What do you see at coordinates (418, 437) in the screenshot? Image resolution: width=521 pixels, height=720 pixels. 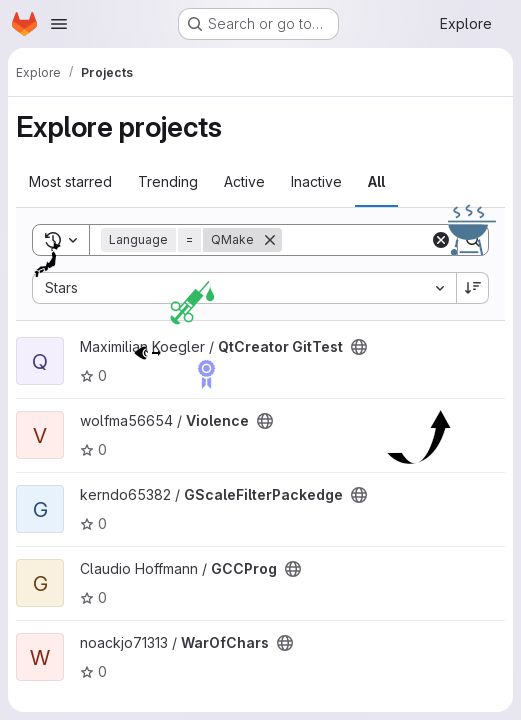 I see `perform an underhand throw or toss action` at bounding box center [418, 437].